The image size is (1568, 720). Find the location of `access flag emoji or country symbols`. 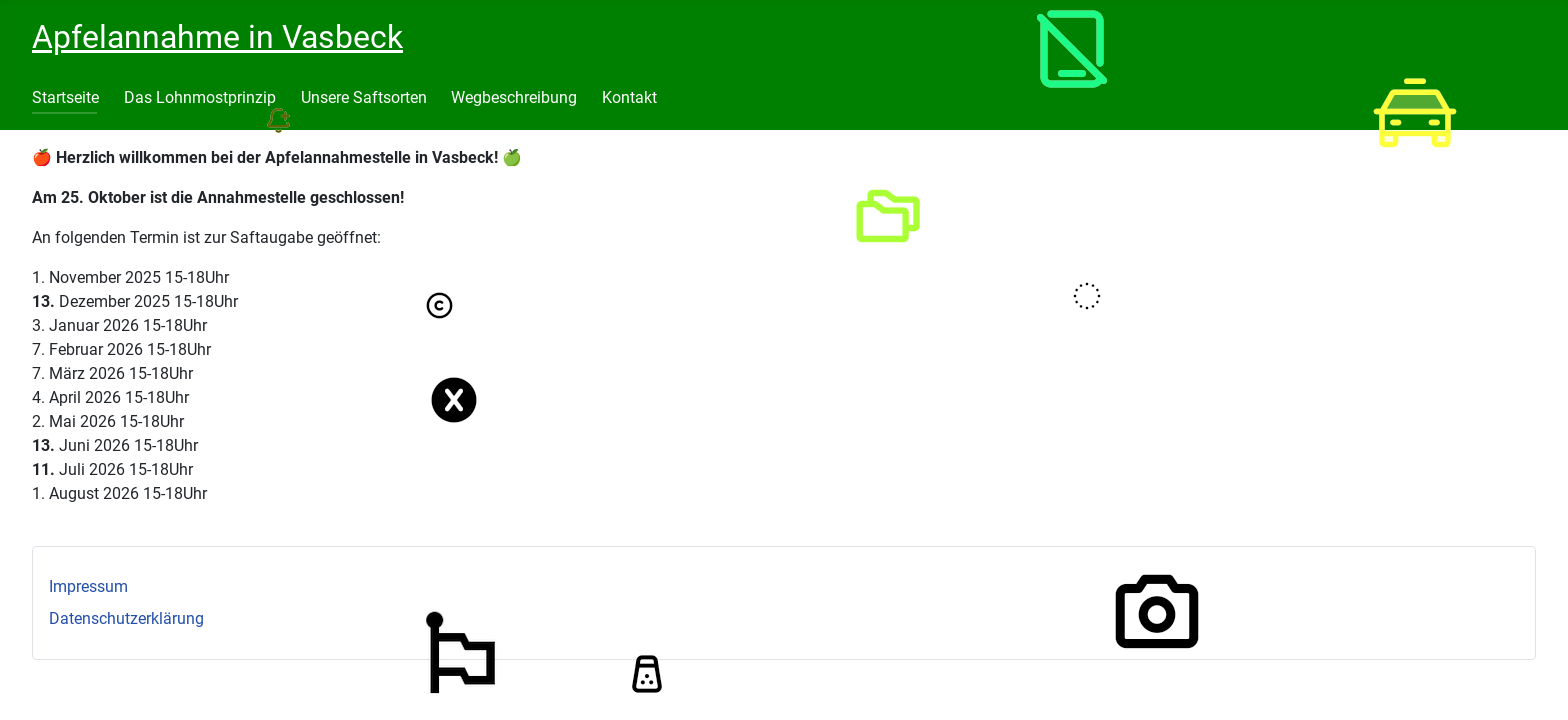

access flag emoji or country symbols is located at coordinates (460, 654).